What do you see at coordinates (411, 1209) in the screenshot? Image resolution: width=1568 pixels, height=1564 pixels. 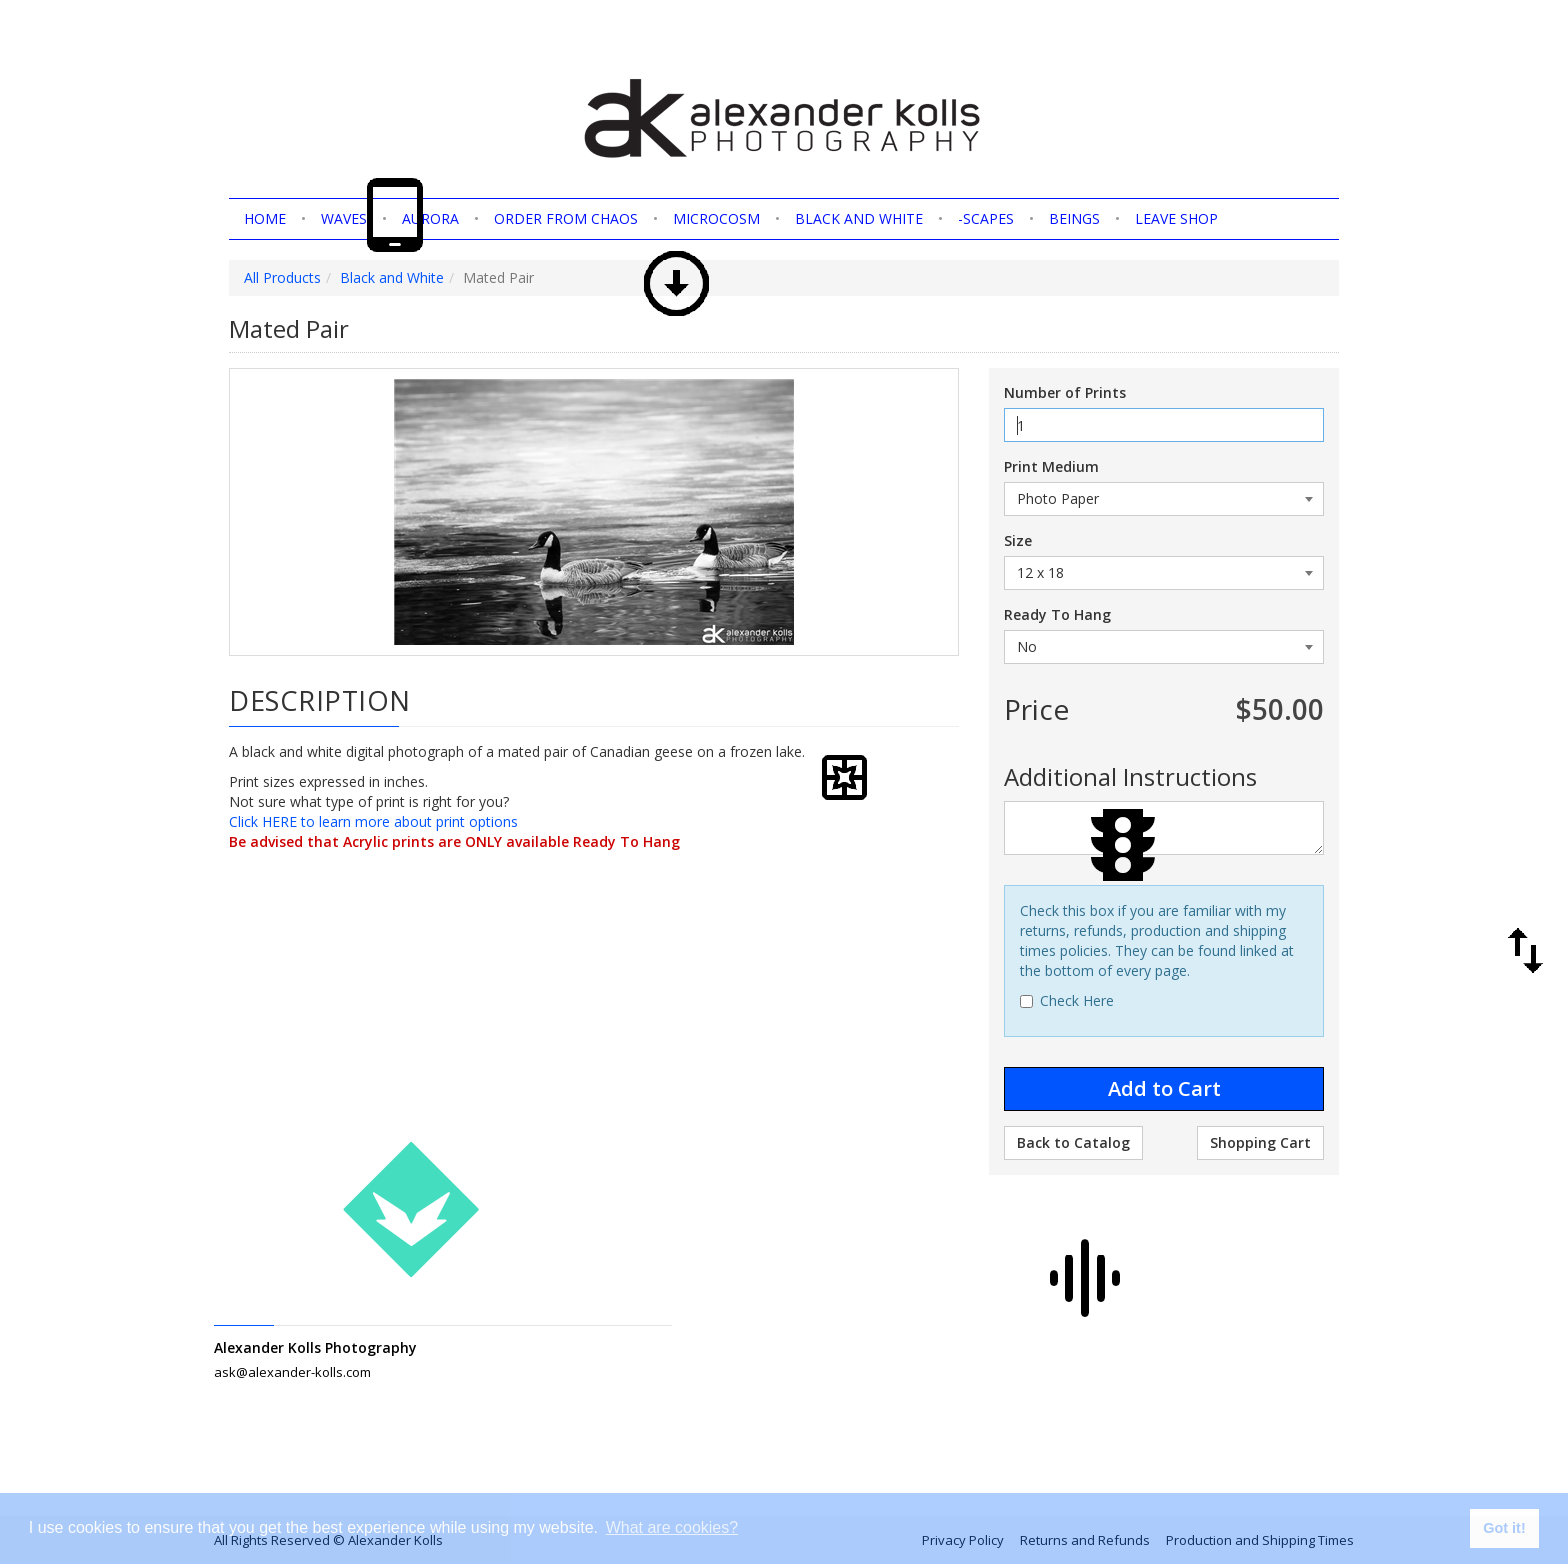 I see `discord hypesquad house of balance badge` at bounding box center [411, 1209].